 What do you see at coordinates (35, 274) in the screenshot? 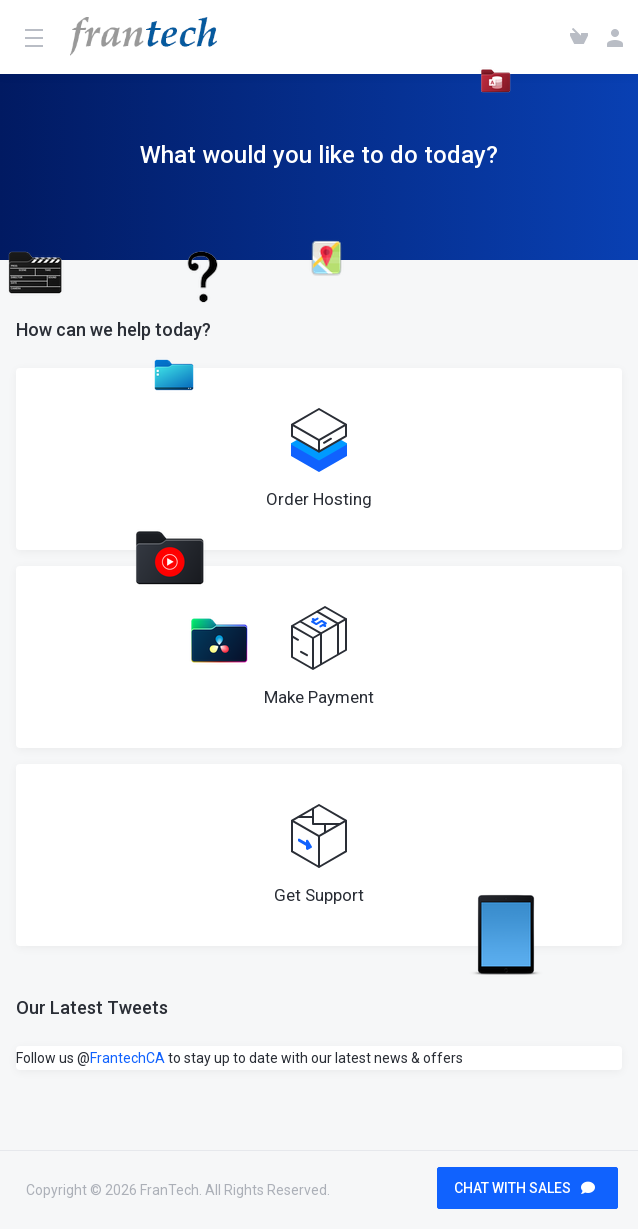
I see `open your movies folder` at bounding box center [35, 274].